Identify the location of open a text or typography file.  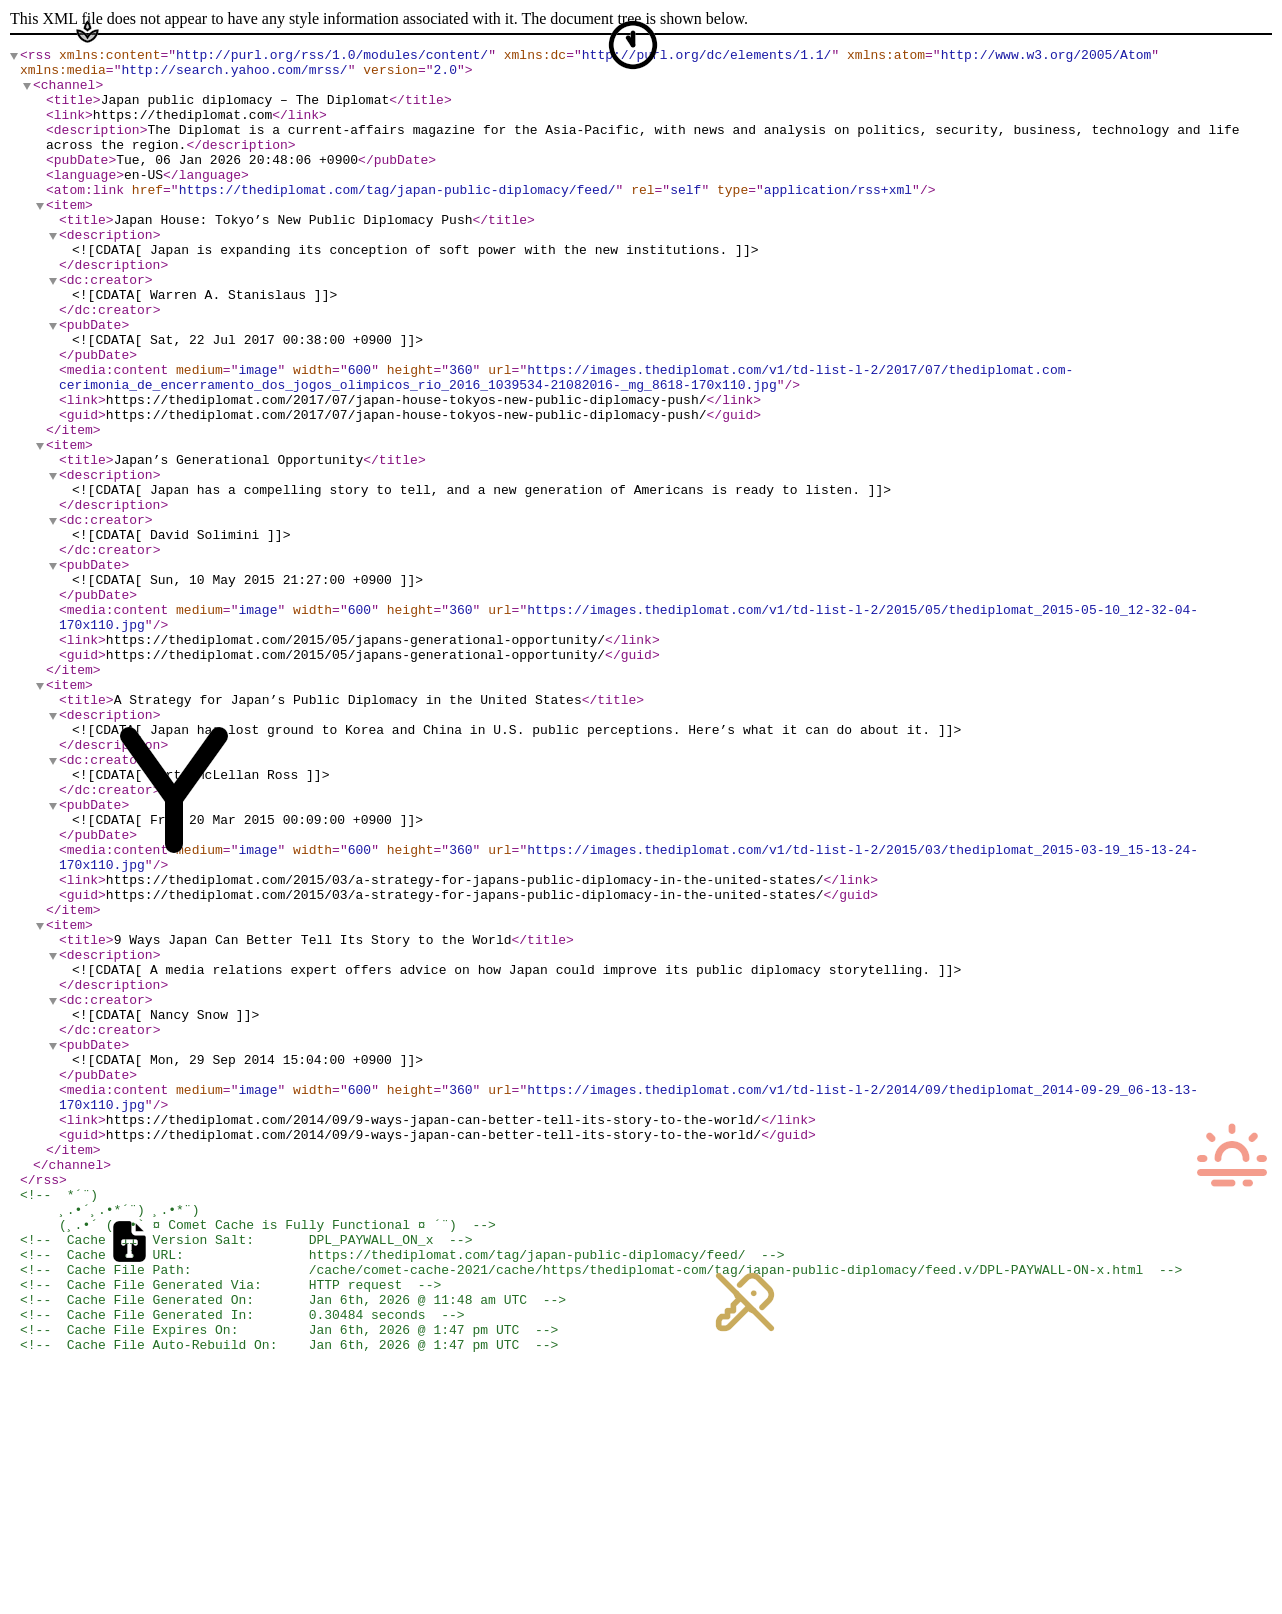
(129, 1241).